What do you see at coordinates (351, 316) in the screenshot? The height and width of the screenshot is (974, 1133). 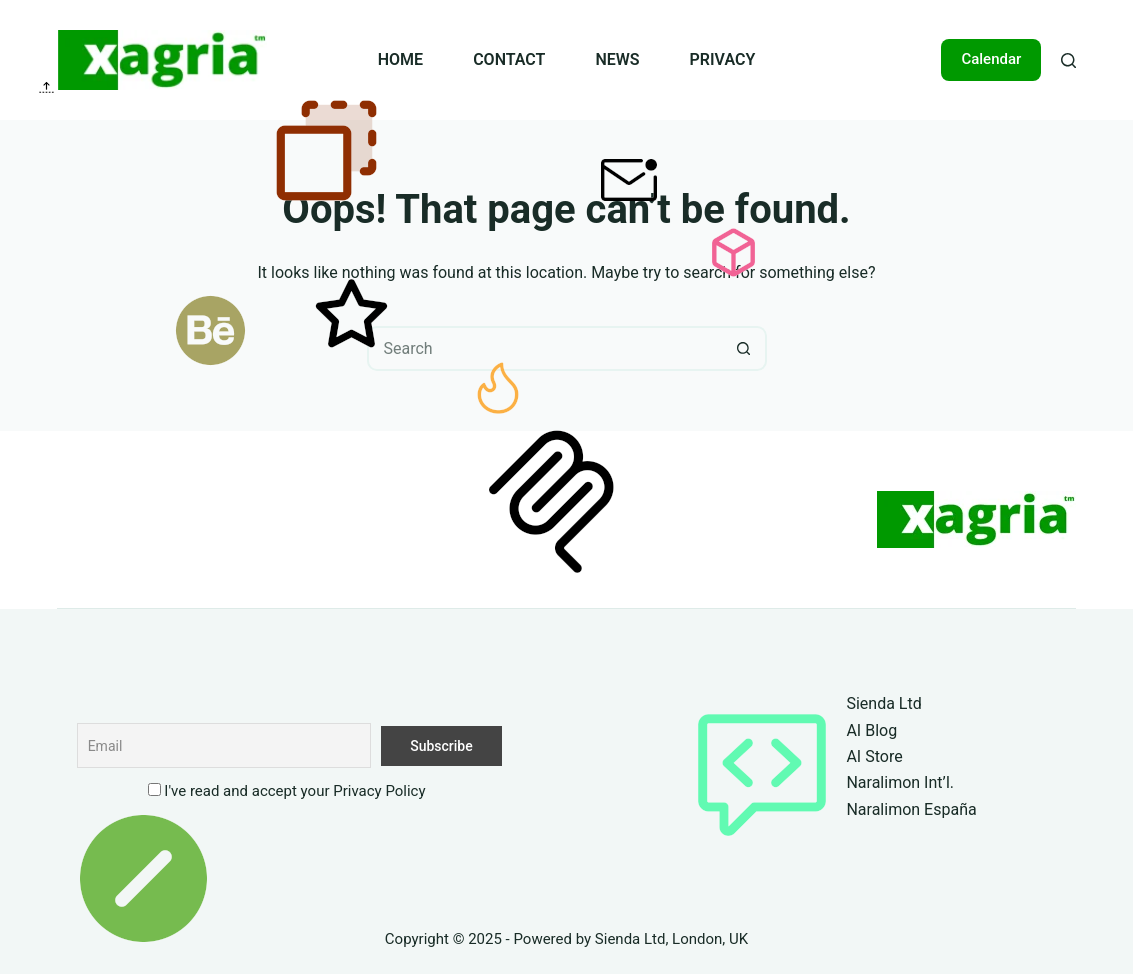 I see `add item to favorites` at bounding box center [351, 316].